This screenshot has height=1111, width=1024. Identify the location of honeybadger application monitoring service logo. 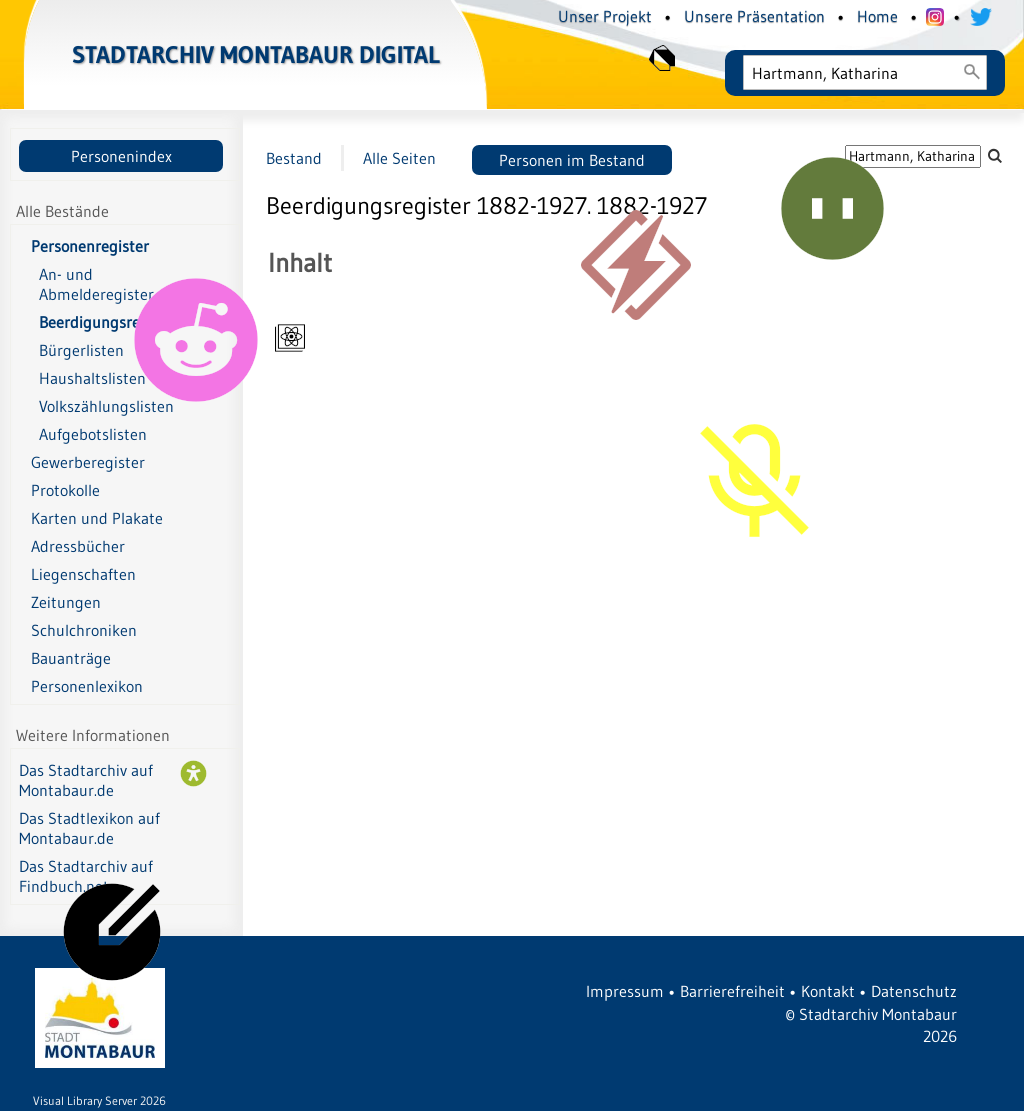
(636, 265).